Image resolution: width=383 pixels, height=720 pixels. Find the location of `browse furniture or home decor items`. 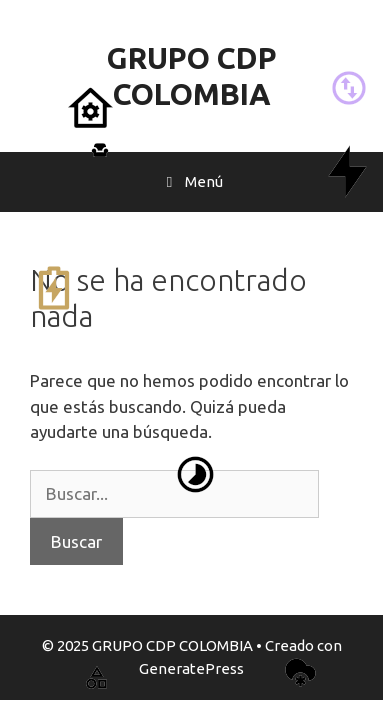

browse furniture or home decor items is located at coordinates (100, 150).